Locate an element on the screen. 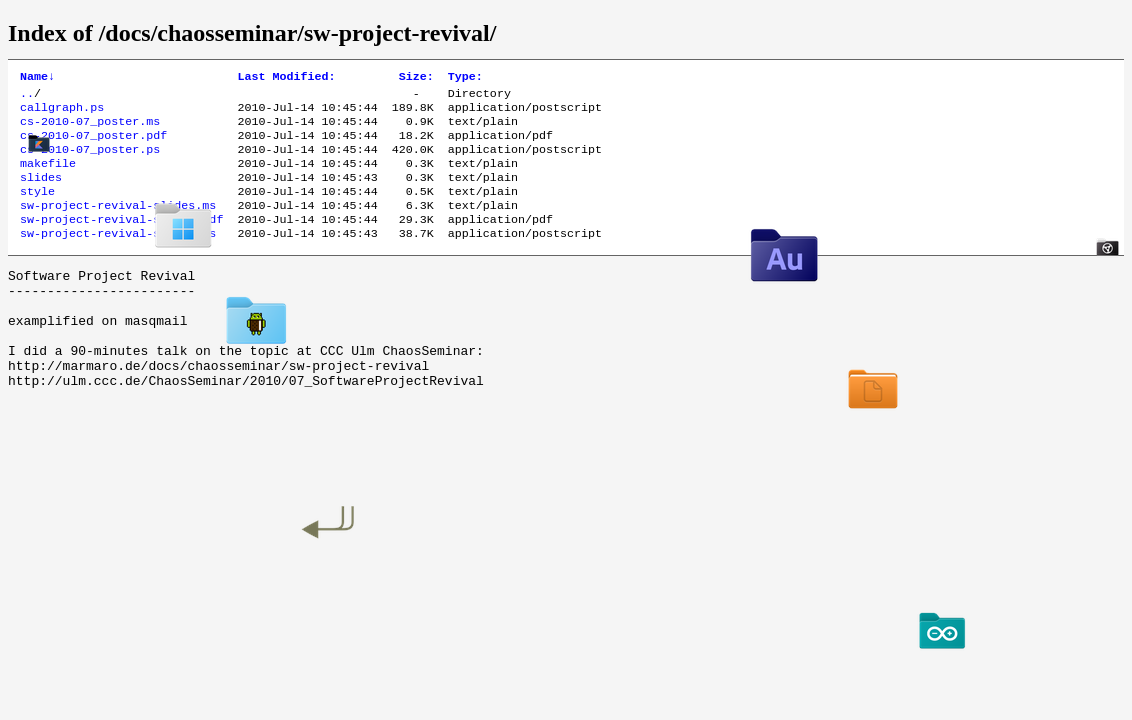 The image size is (1132, 720). open folder containing kotlin project files is located at coordinates (39, 144).